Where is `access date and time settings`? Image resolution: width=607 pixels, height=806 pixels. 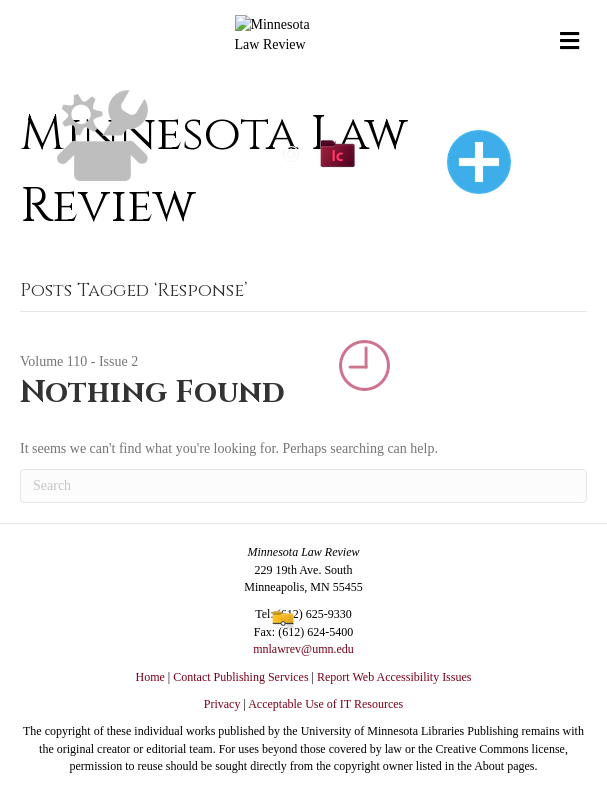 access date and time settings is located at coordinates (364, 365).